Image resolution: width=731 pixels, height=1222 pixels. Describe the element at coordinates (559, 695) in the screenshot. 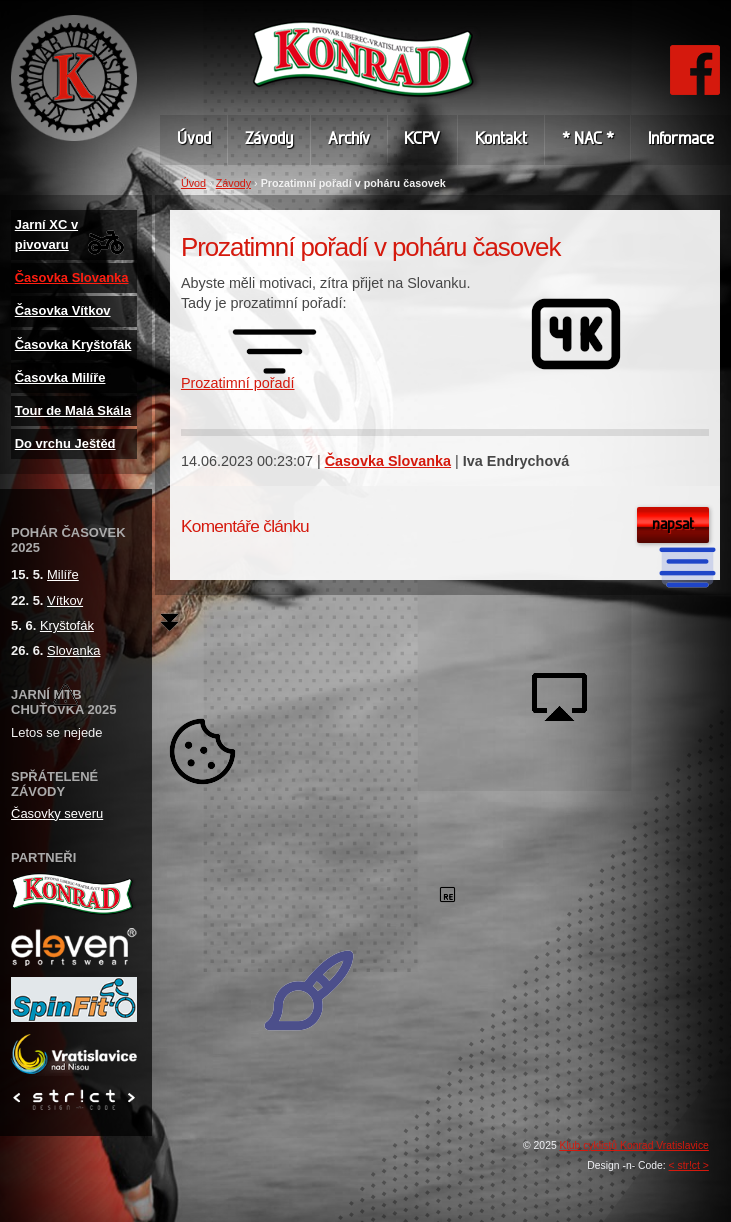

I see `stream content to an external display` at that location.